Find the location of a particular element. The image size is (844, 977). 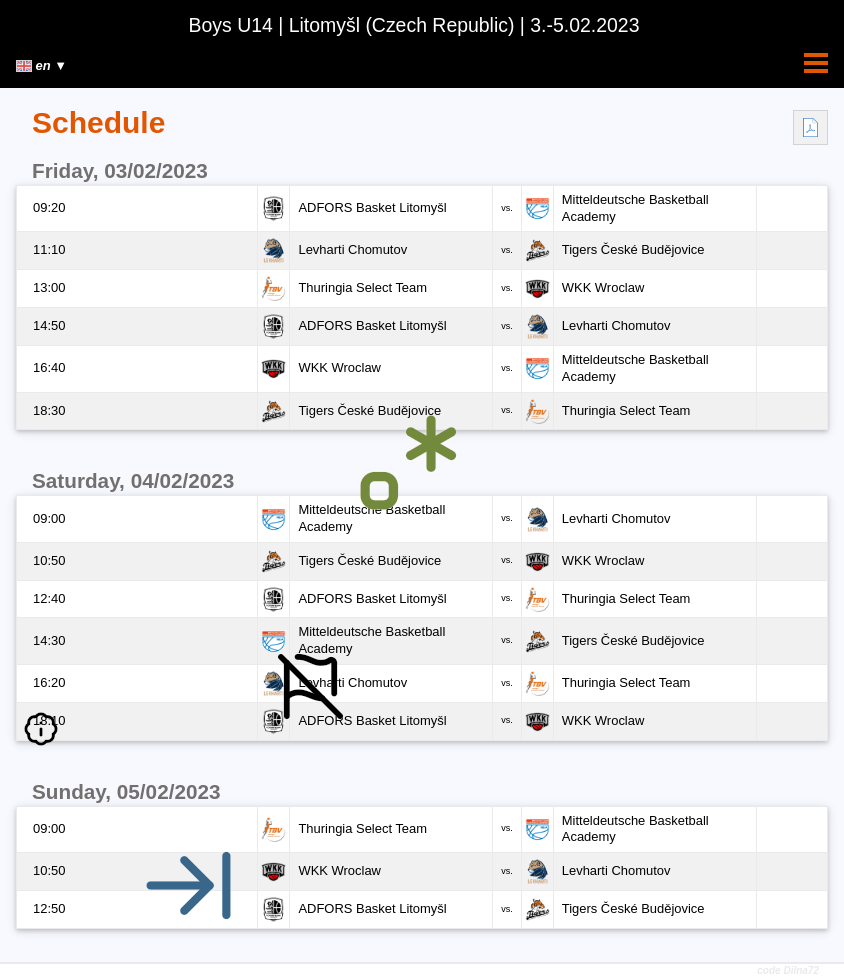

access regular expression search options is located at coordinates (407, 462).